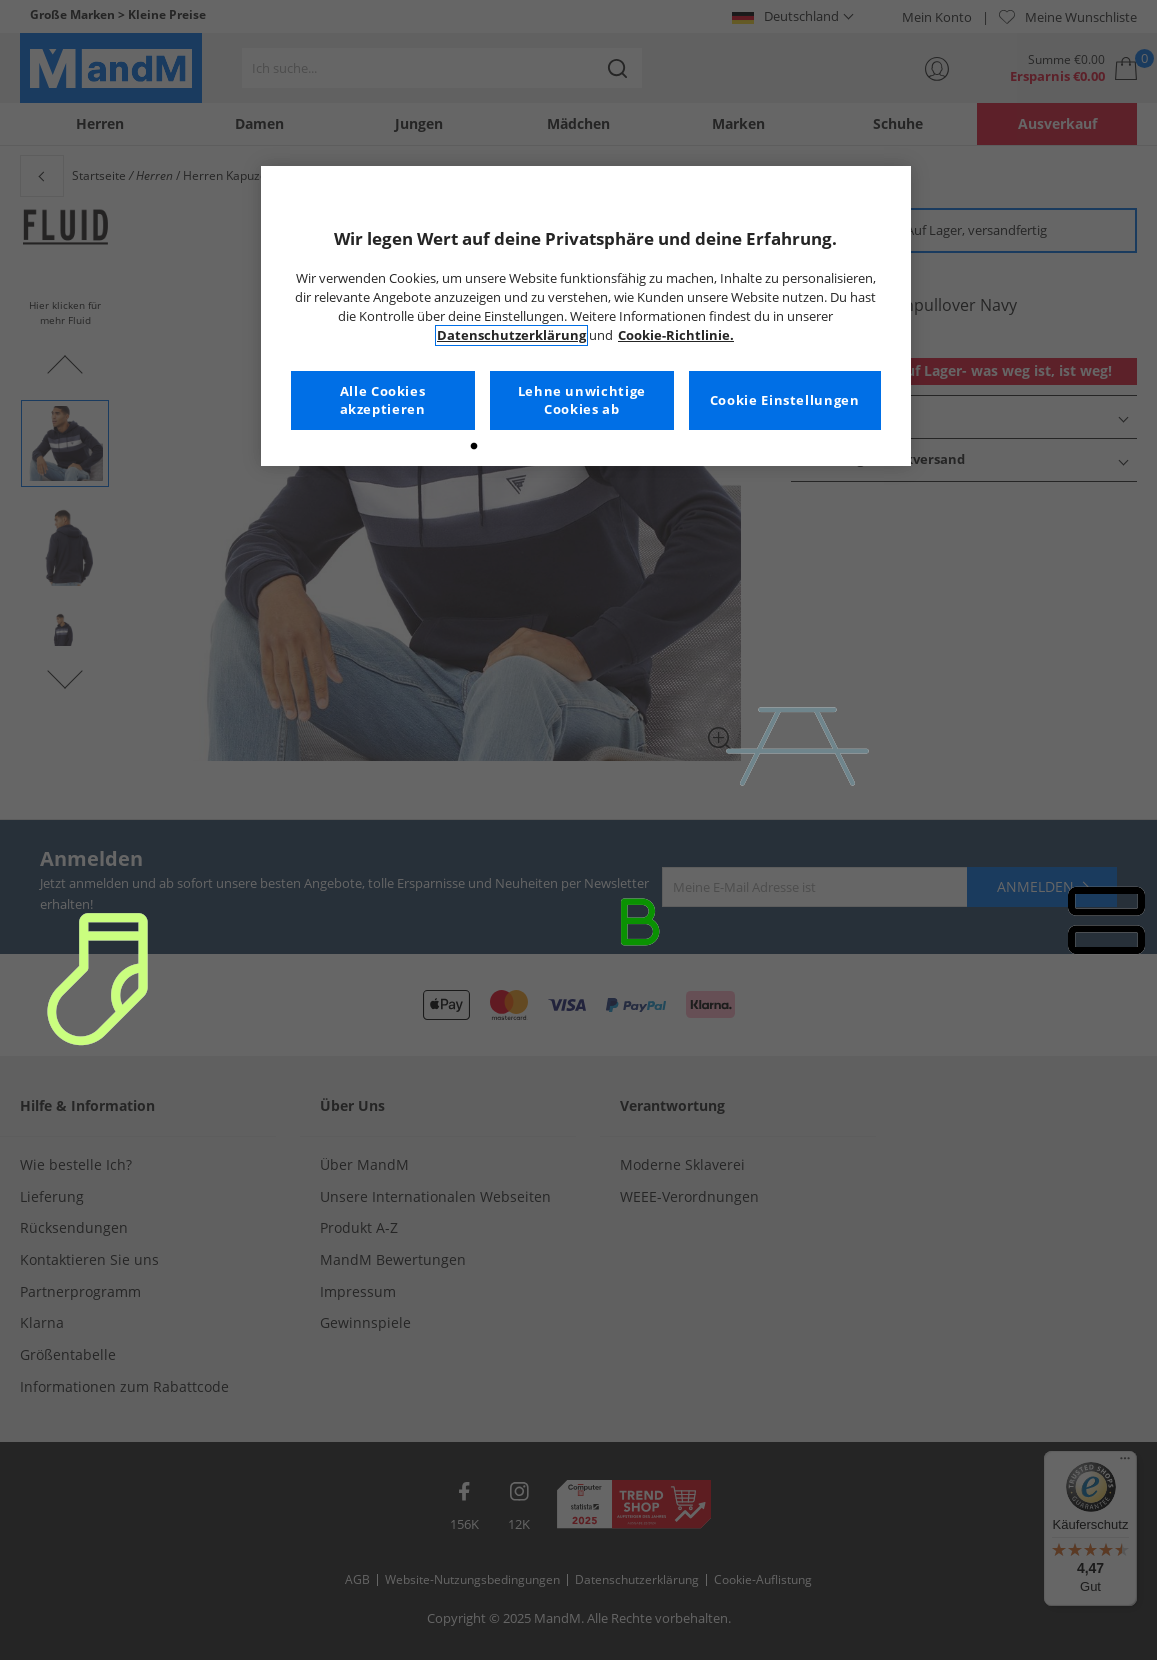  Describe the element at coordinates (797, 746) in the screenshot. I see `view nearby picnic areas` at that location.